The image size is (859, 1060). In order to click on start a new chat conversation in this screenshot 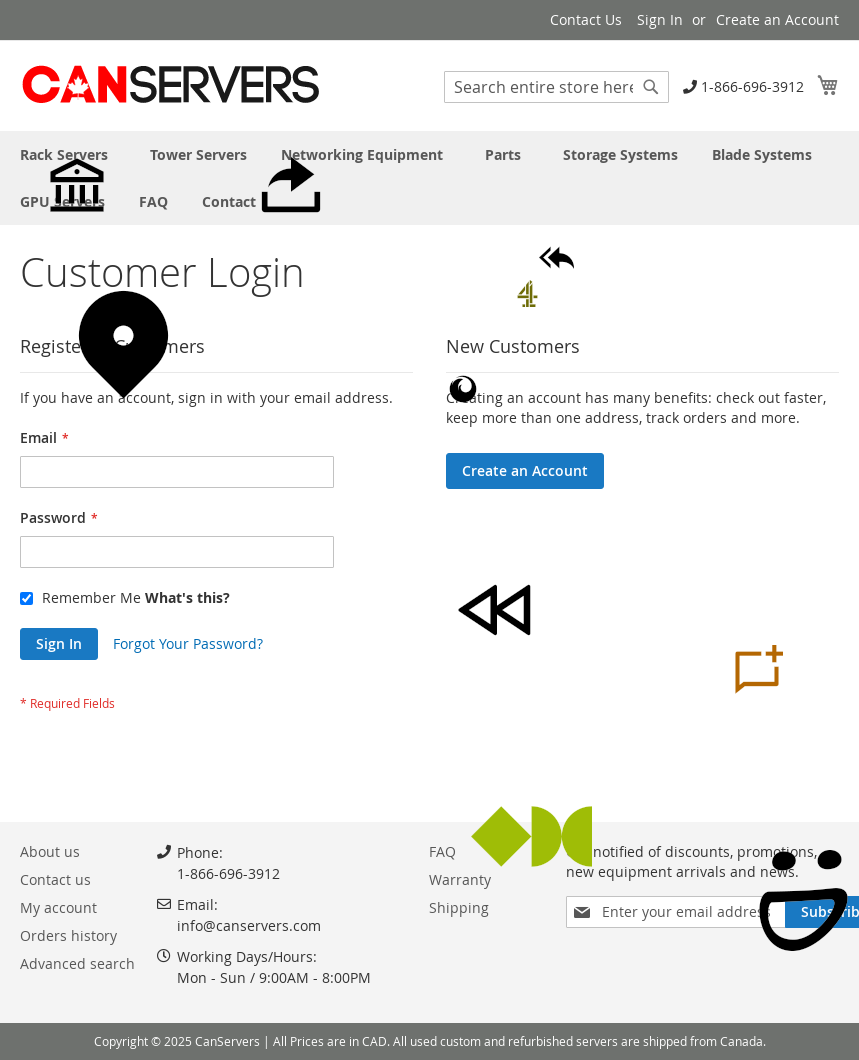, I will do `click(757, 671)`.